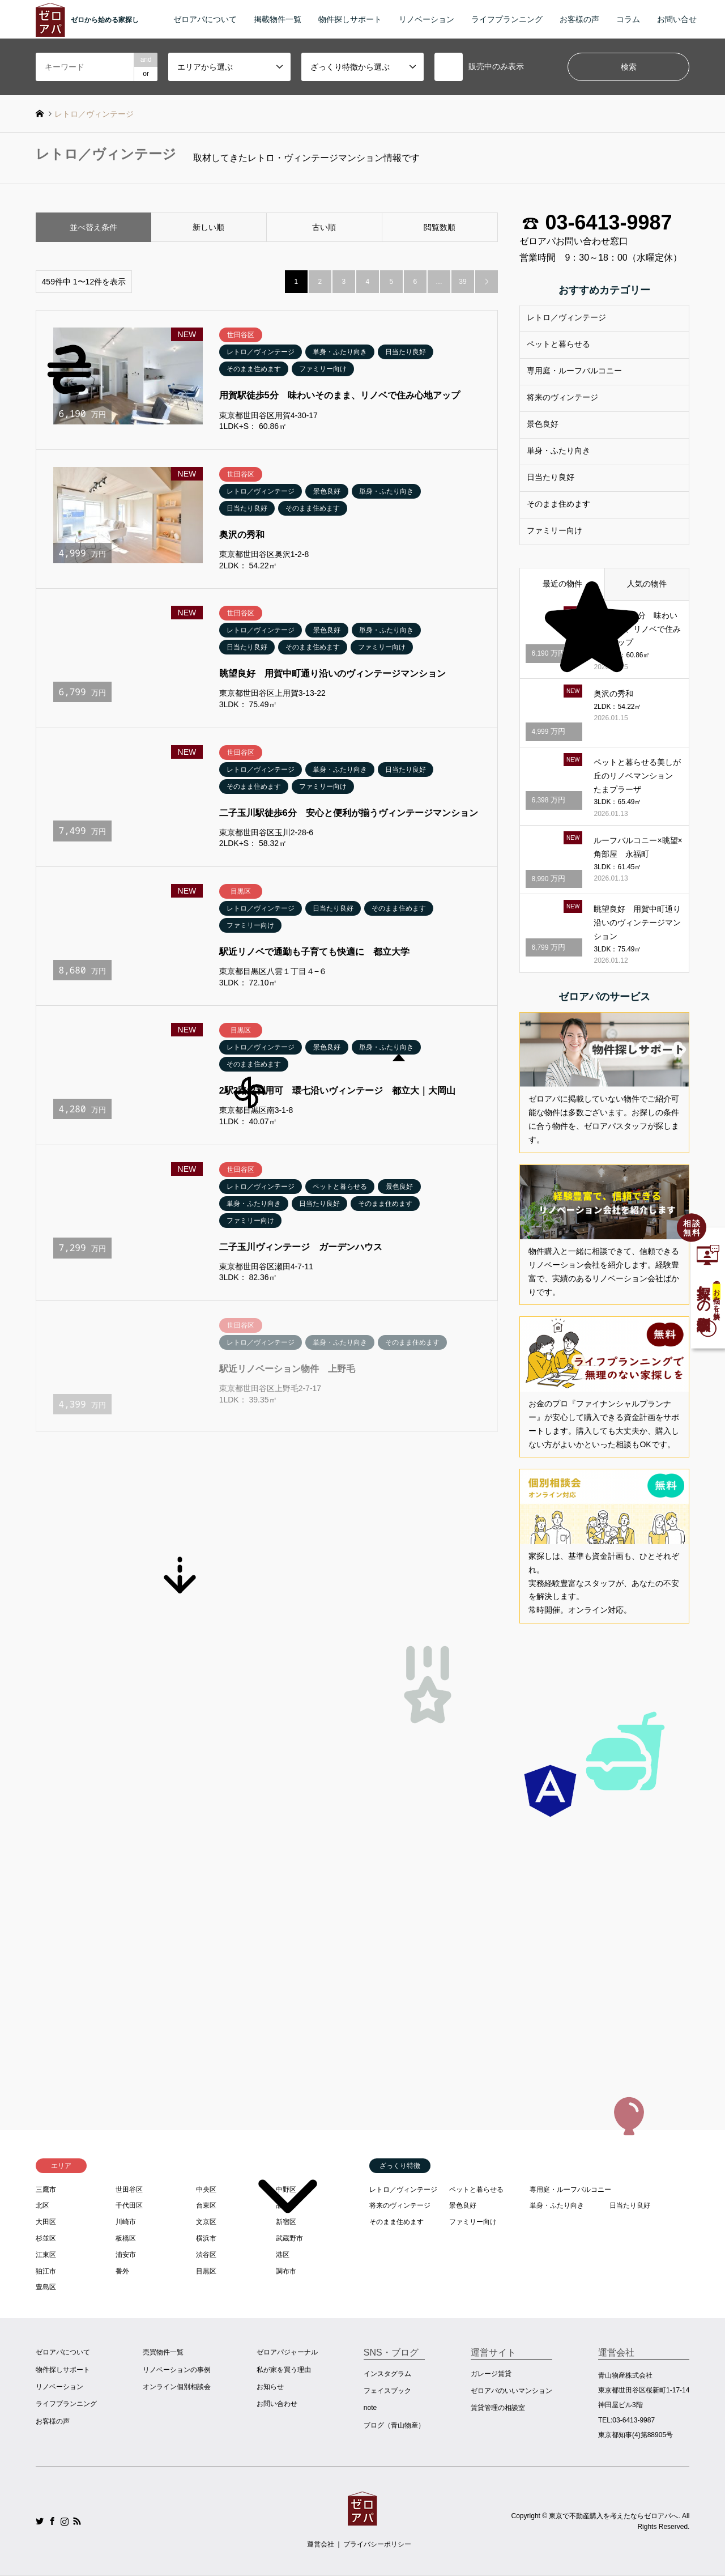 Image resolution: width=725 pixels, height=2576 pixels. What do you see at coordinates (629, 2116) in the screenshot?
I see `view celebration or birthday events` at bounding box center [629, 2116].